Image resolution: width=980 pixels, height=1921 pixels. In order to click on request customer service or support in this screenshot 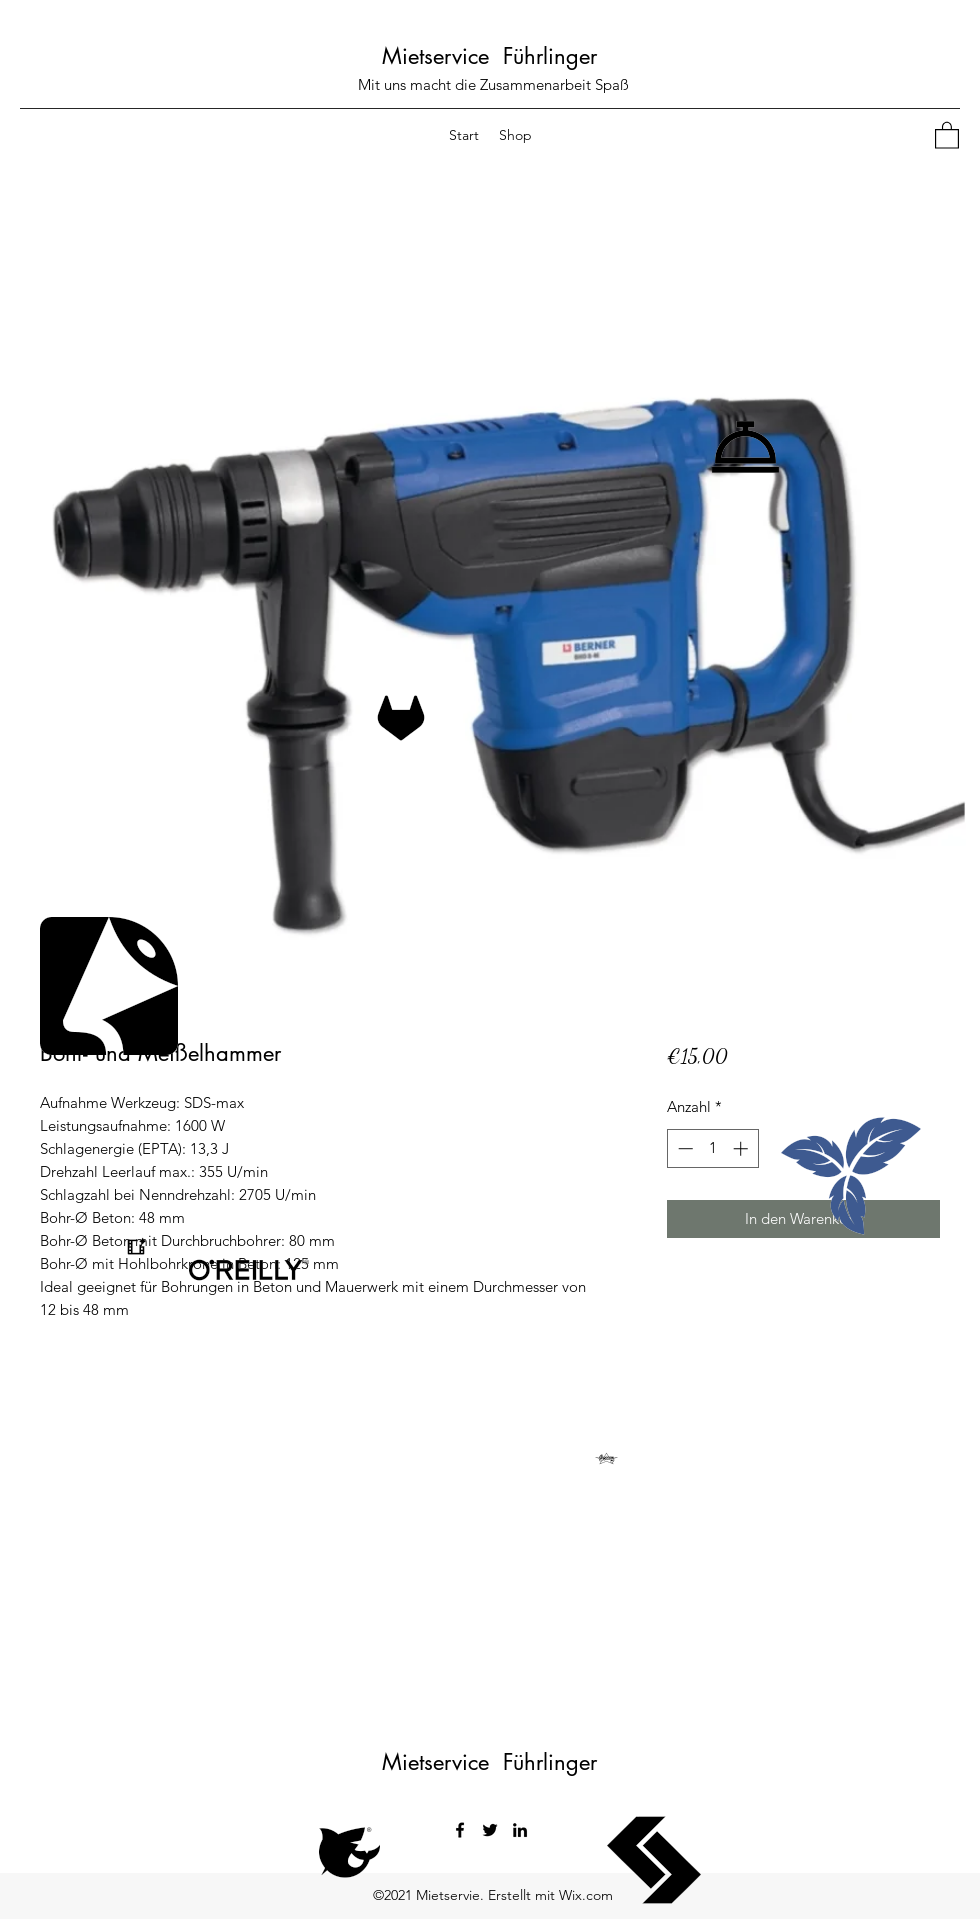, I will do `click(745, 448)`.